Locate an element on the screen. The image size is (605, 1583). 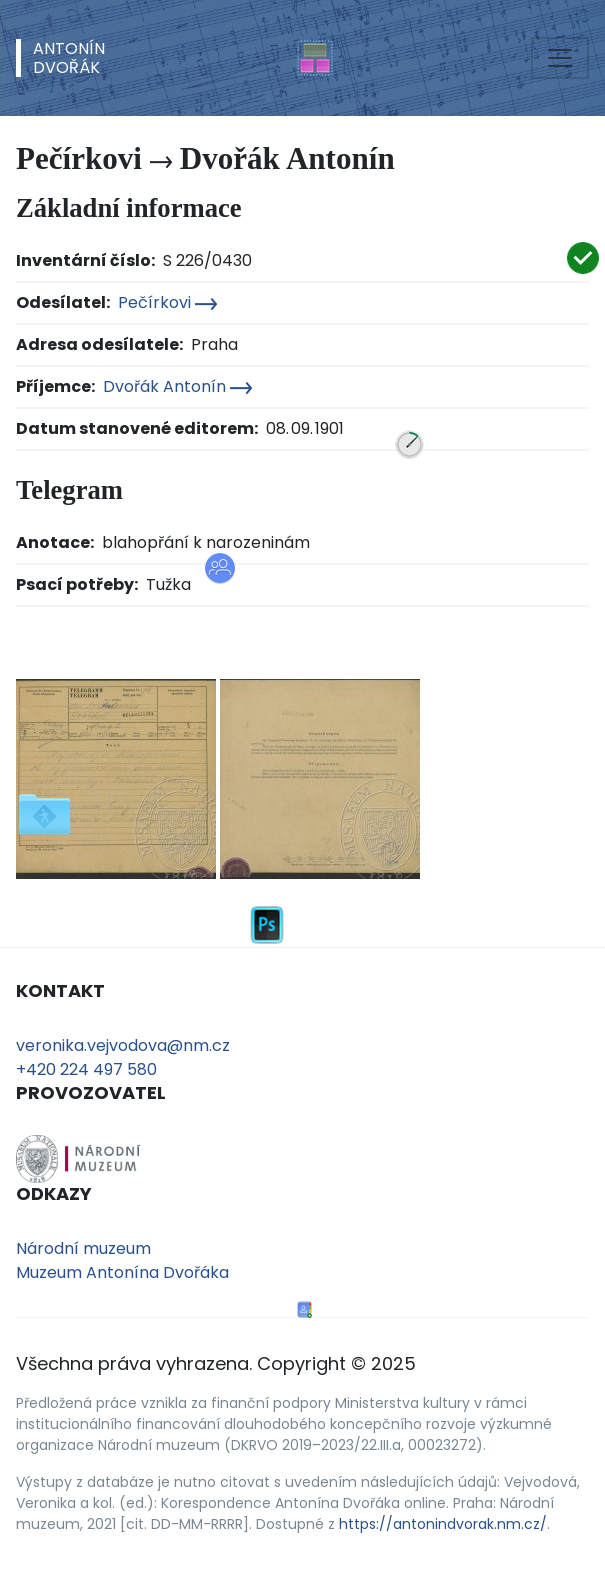
adobe photoshop file type indicator is located at coordinates (267, 925).